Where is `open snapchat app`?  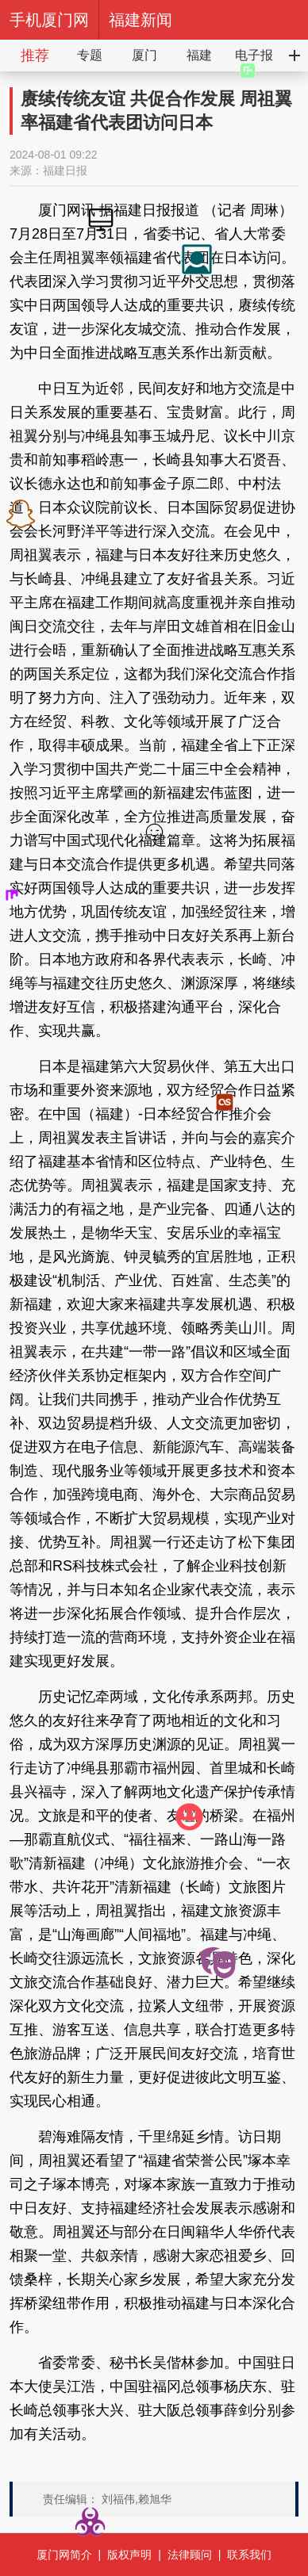 open snapchat app is located at coordinates (21, 514).